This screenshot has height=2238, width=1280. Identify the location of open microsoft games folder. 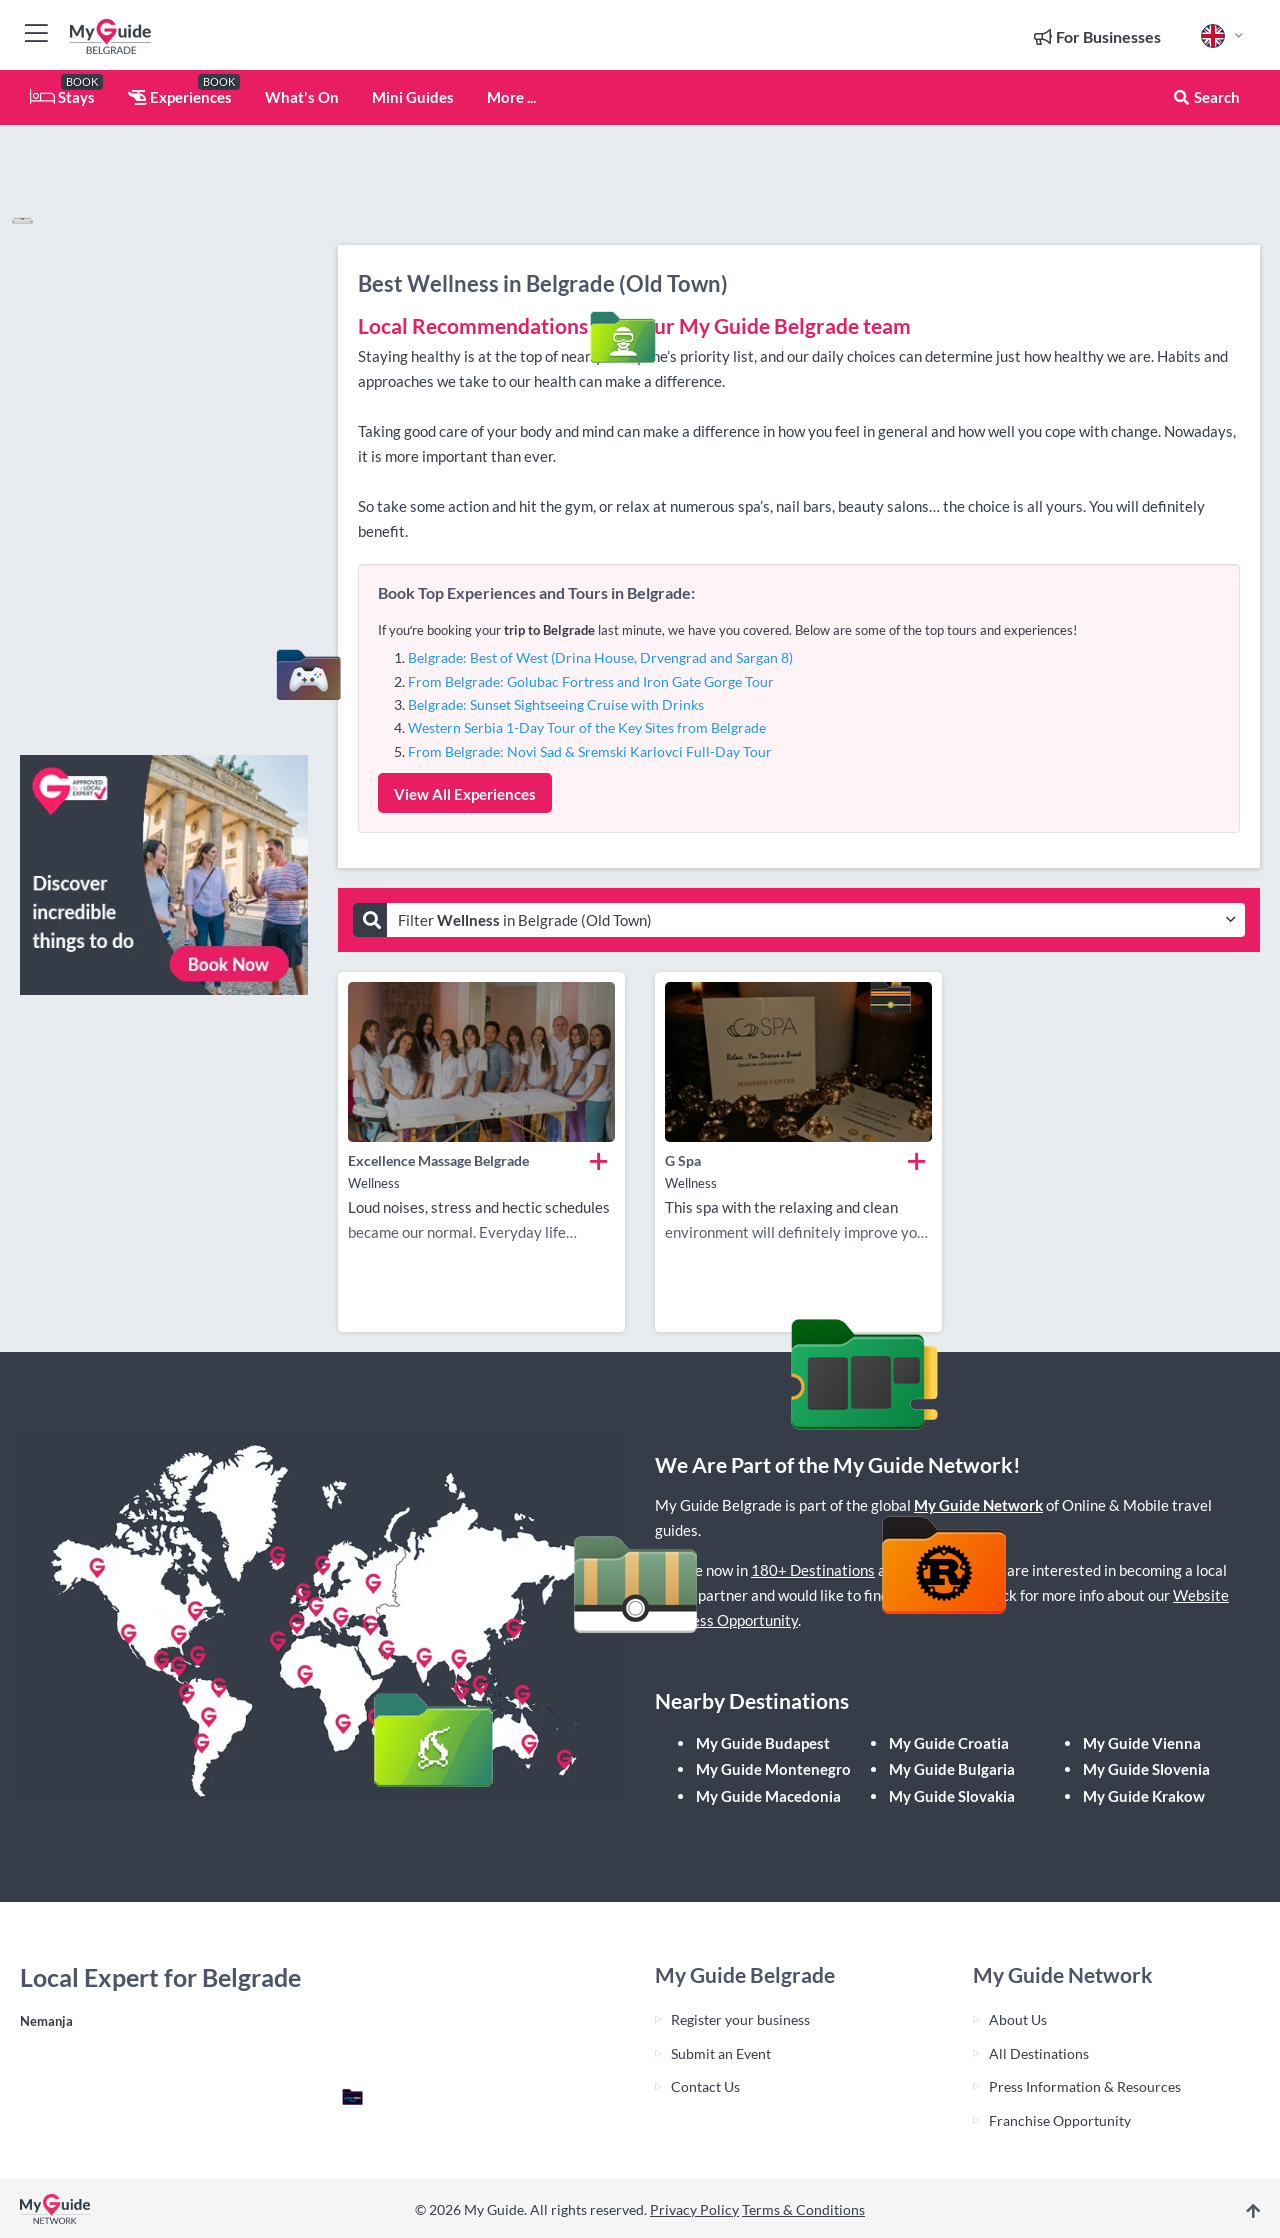
(308, 676).